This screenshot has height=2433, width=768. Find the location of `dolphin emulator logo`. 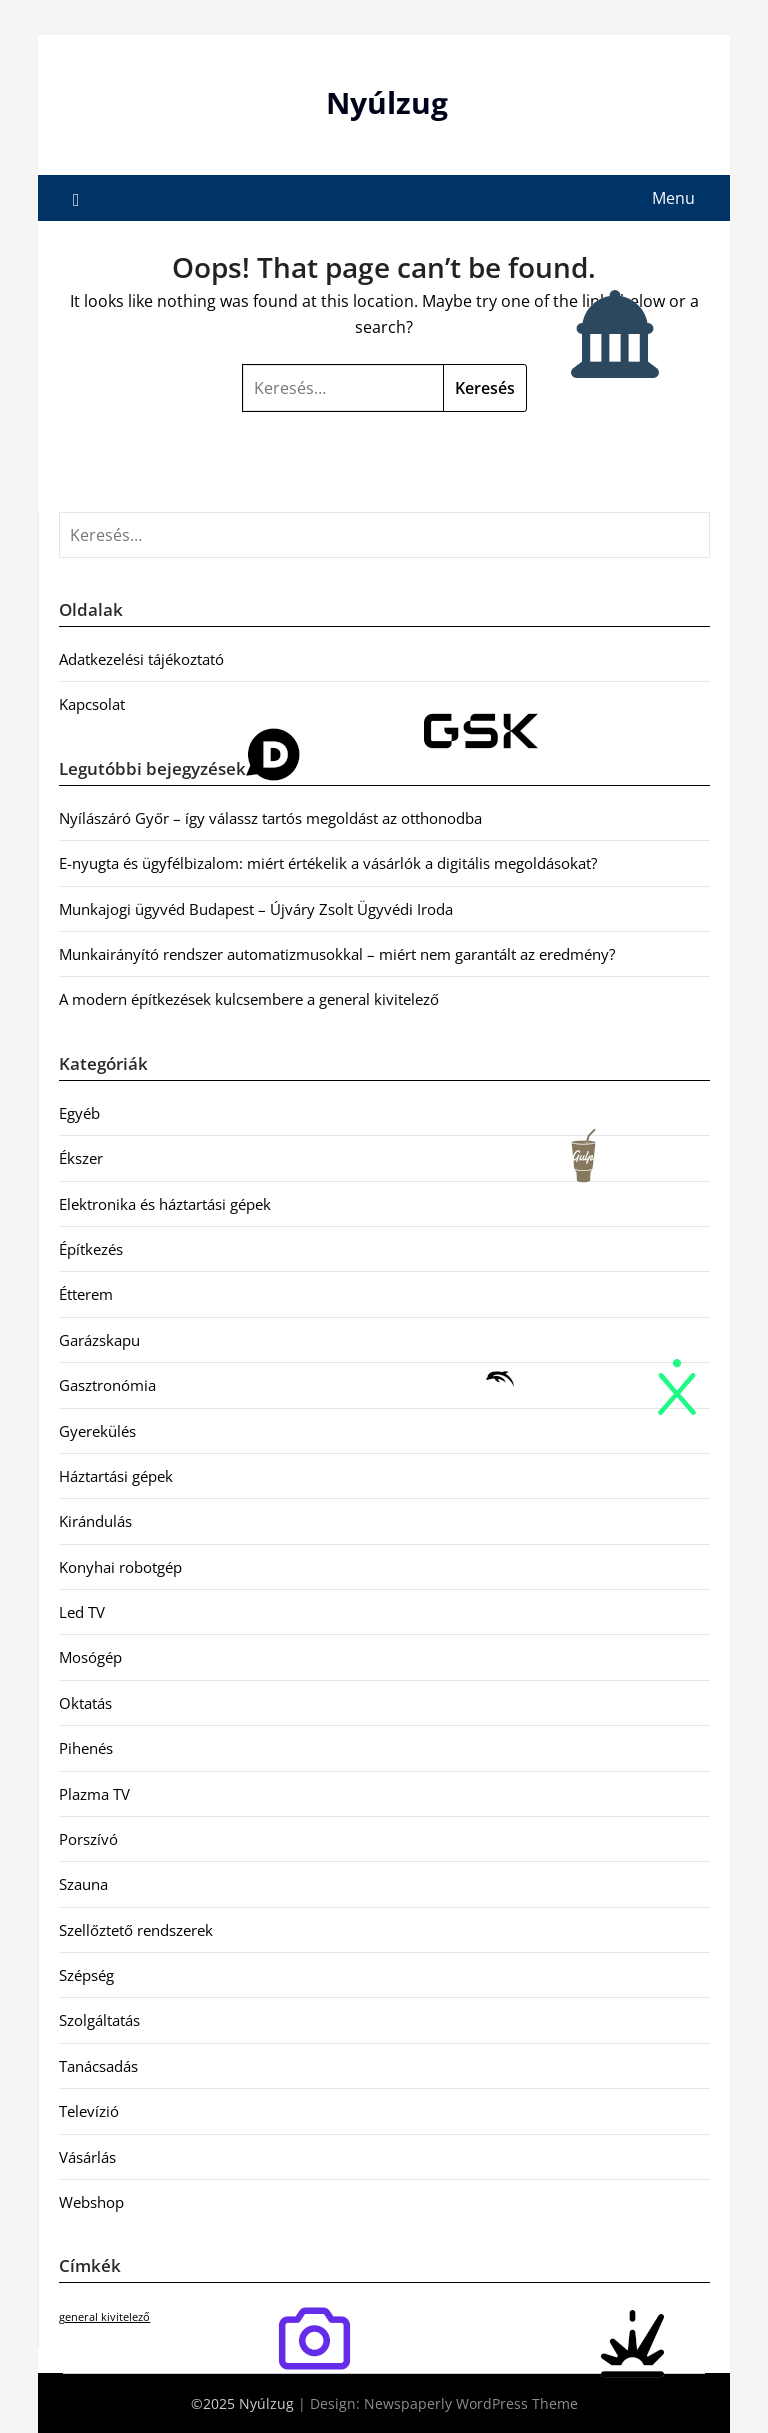

dolphin emulator logo is located at coordinates (500, 1379).